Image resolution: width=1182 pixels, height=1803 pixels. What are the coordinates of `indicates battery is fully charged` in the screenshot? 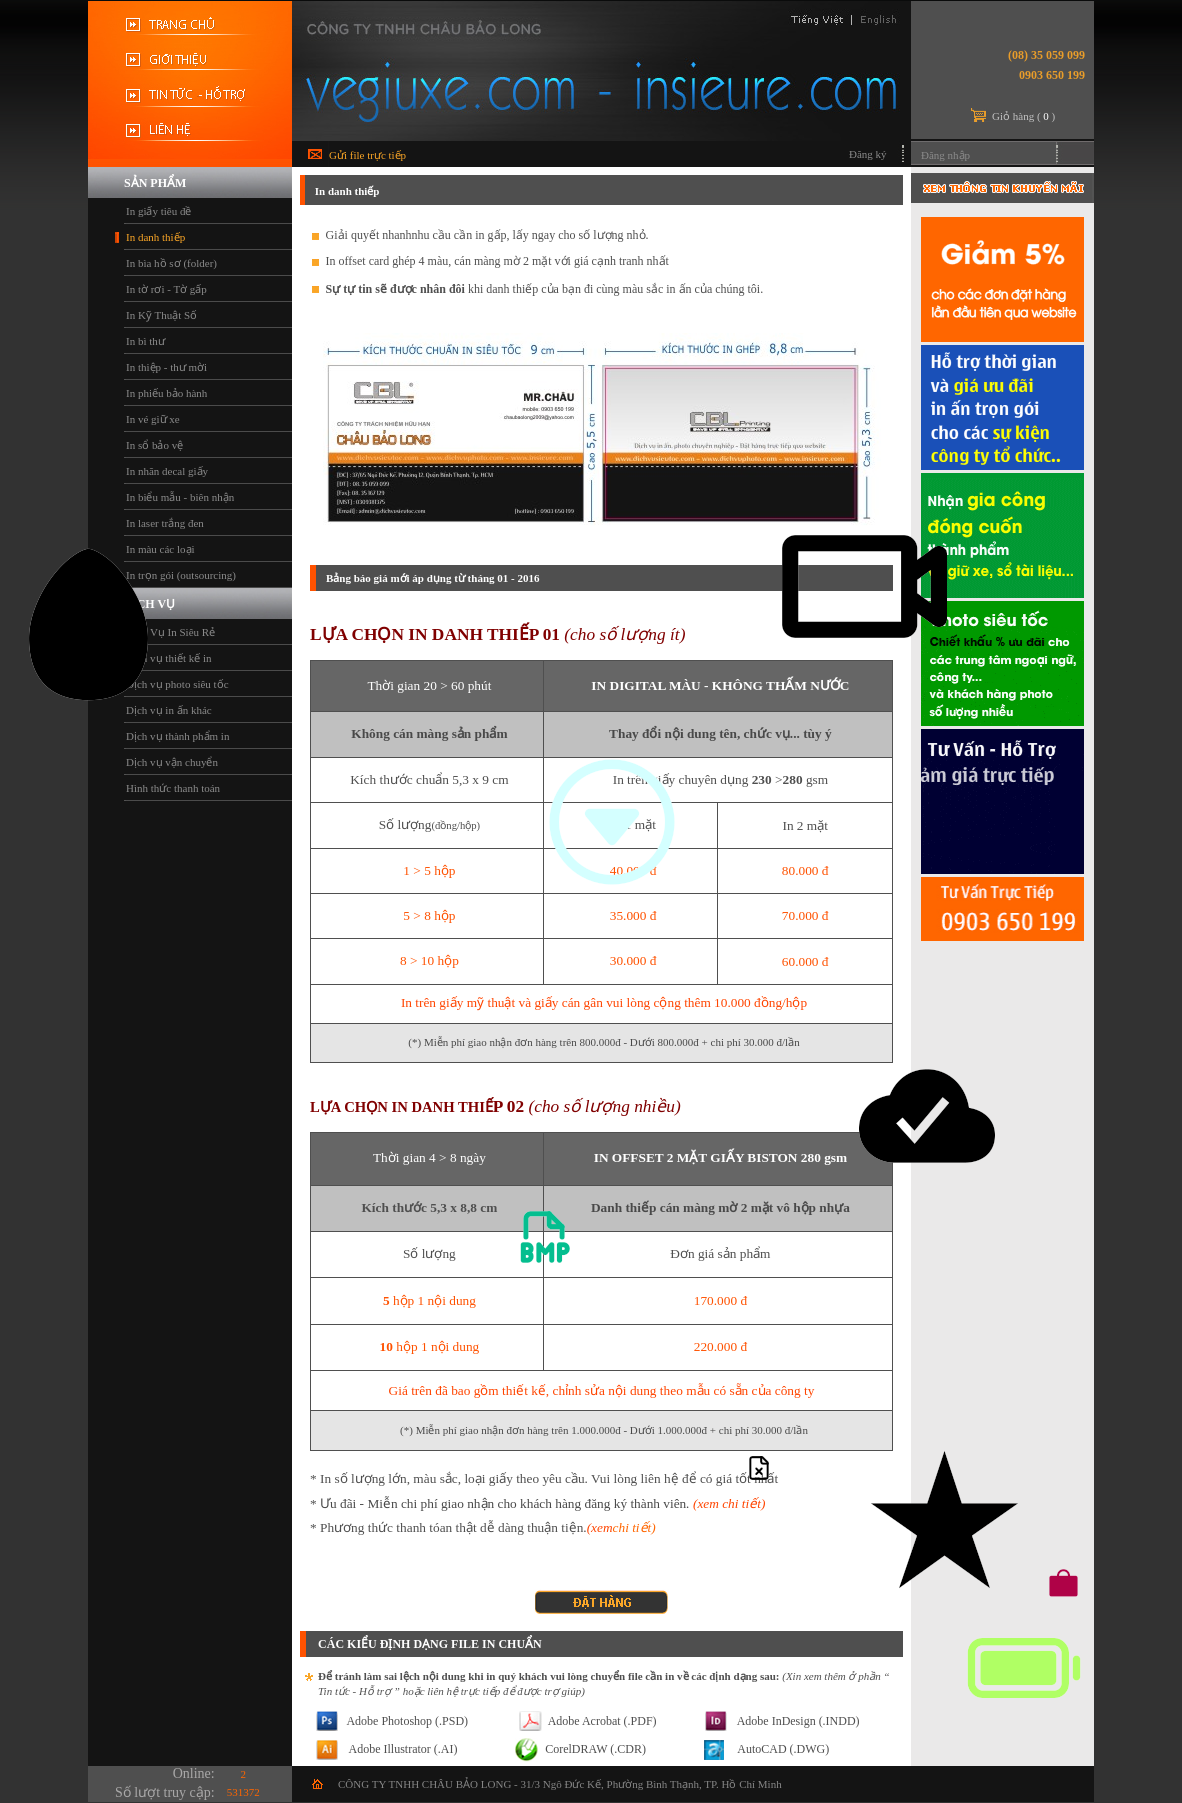 It's located at (1024, 1668).